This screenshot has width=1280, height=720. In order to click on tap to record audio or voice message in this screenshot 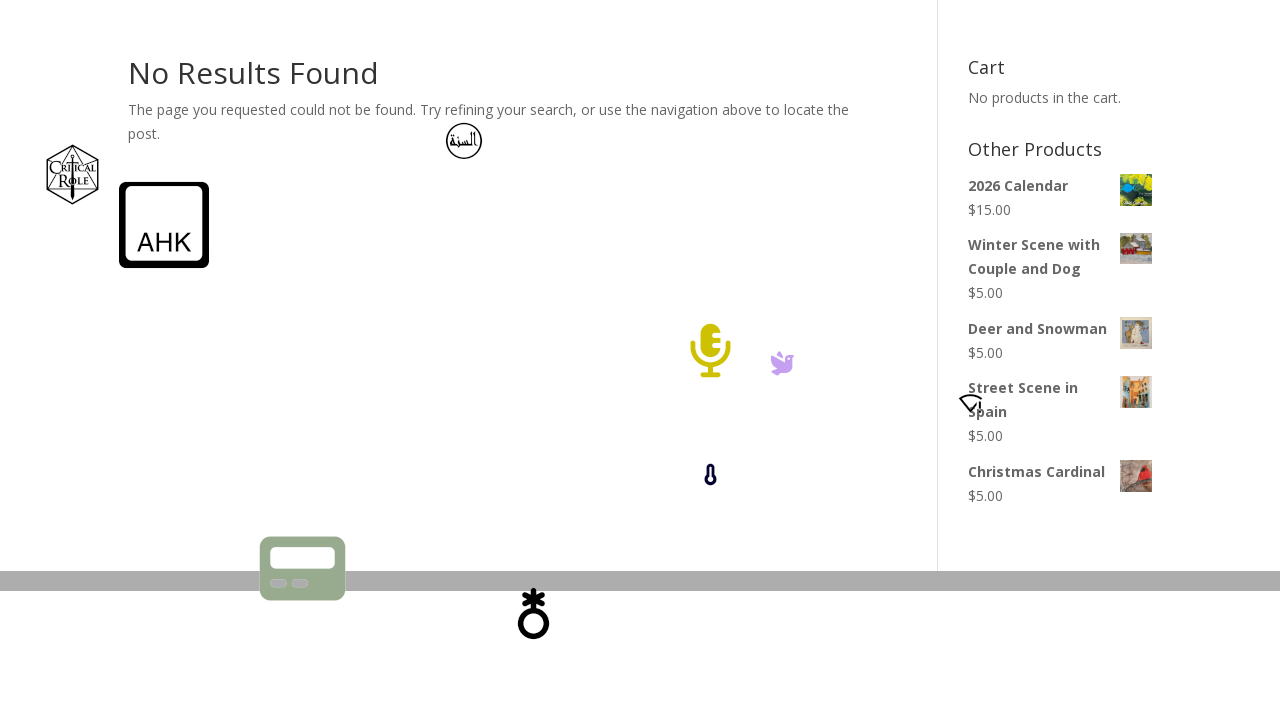, I will do `click(710, 350)`.